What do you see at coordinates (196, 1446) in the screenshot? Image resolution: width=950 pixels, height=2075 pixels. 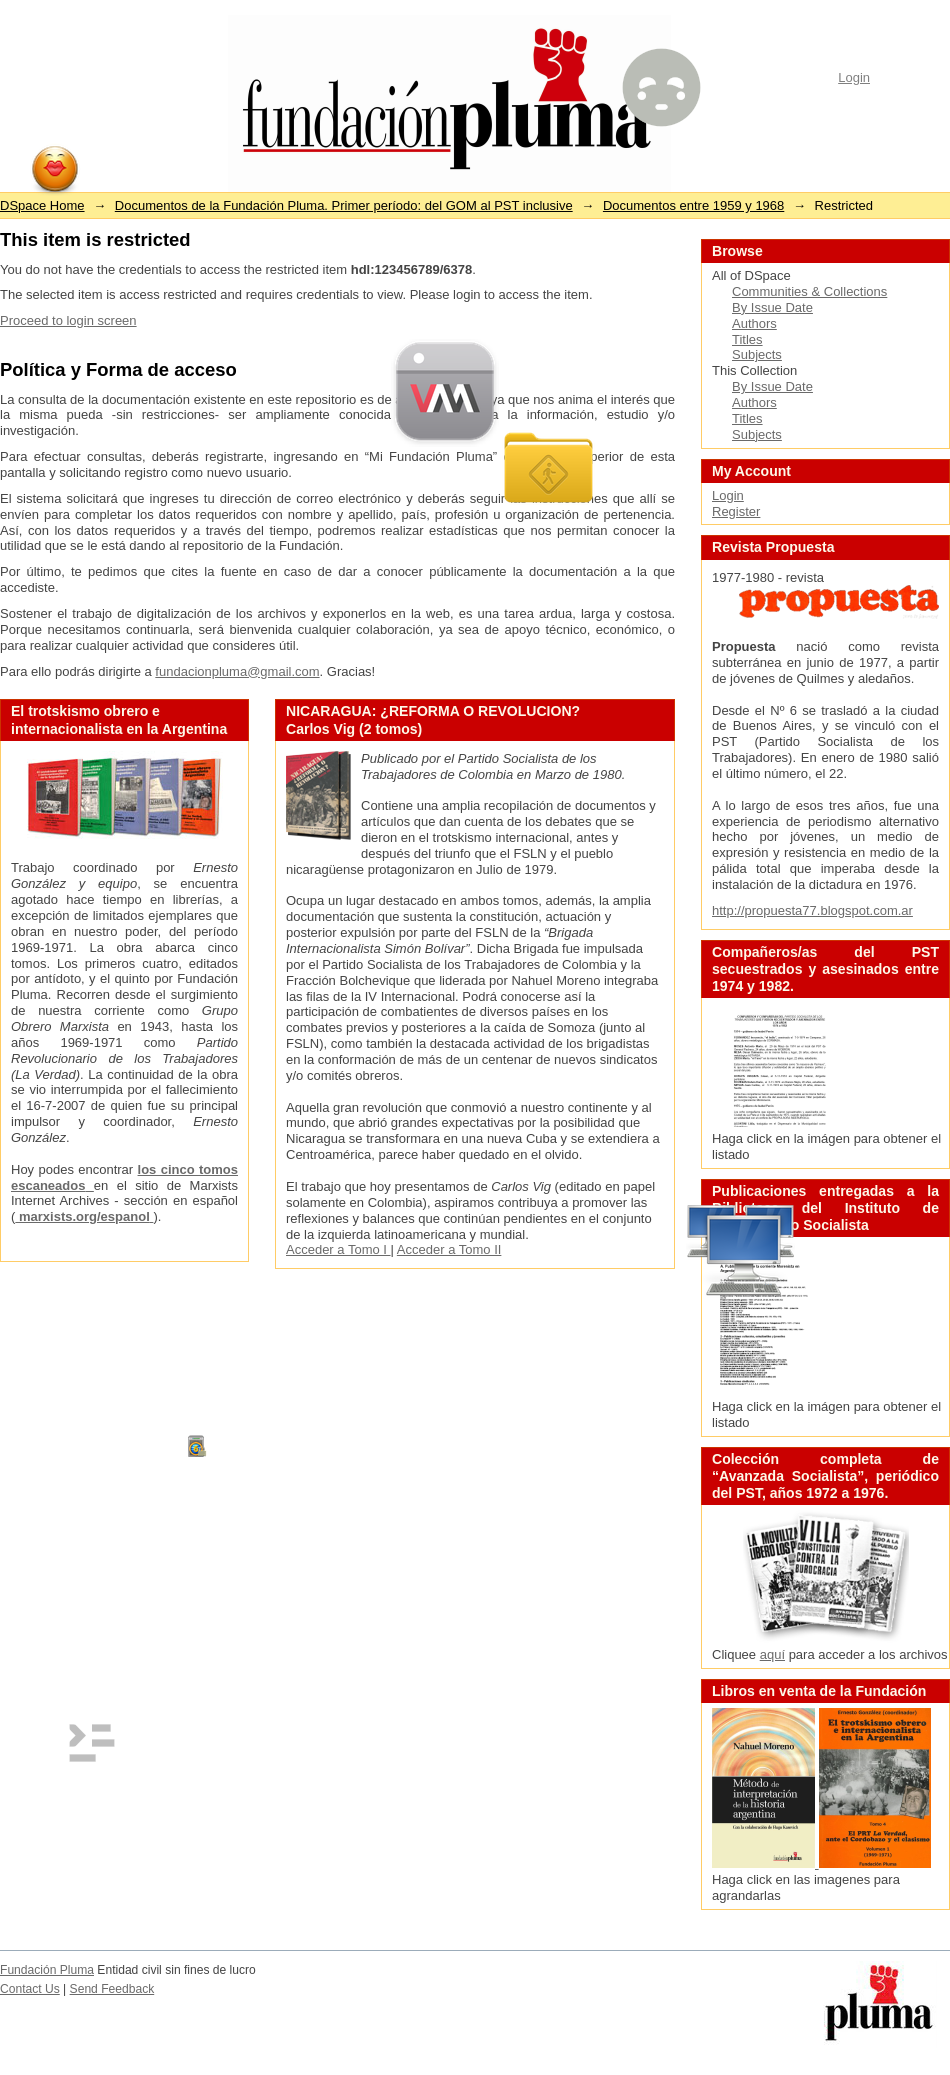 I see `indicates a locked RAID 6 storage array` at bounding box center [196, 1446].